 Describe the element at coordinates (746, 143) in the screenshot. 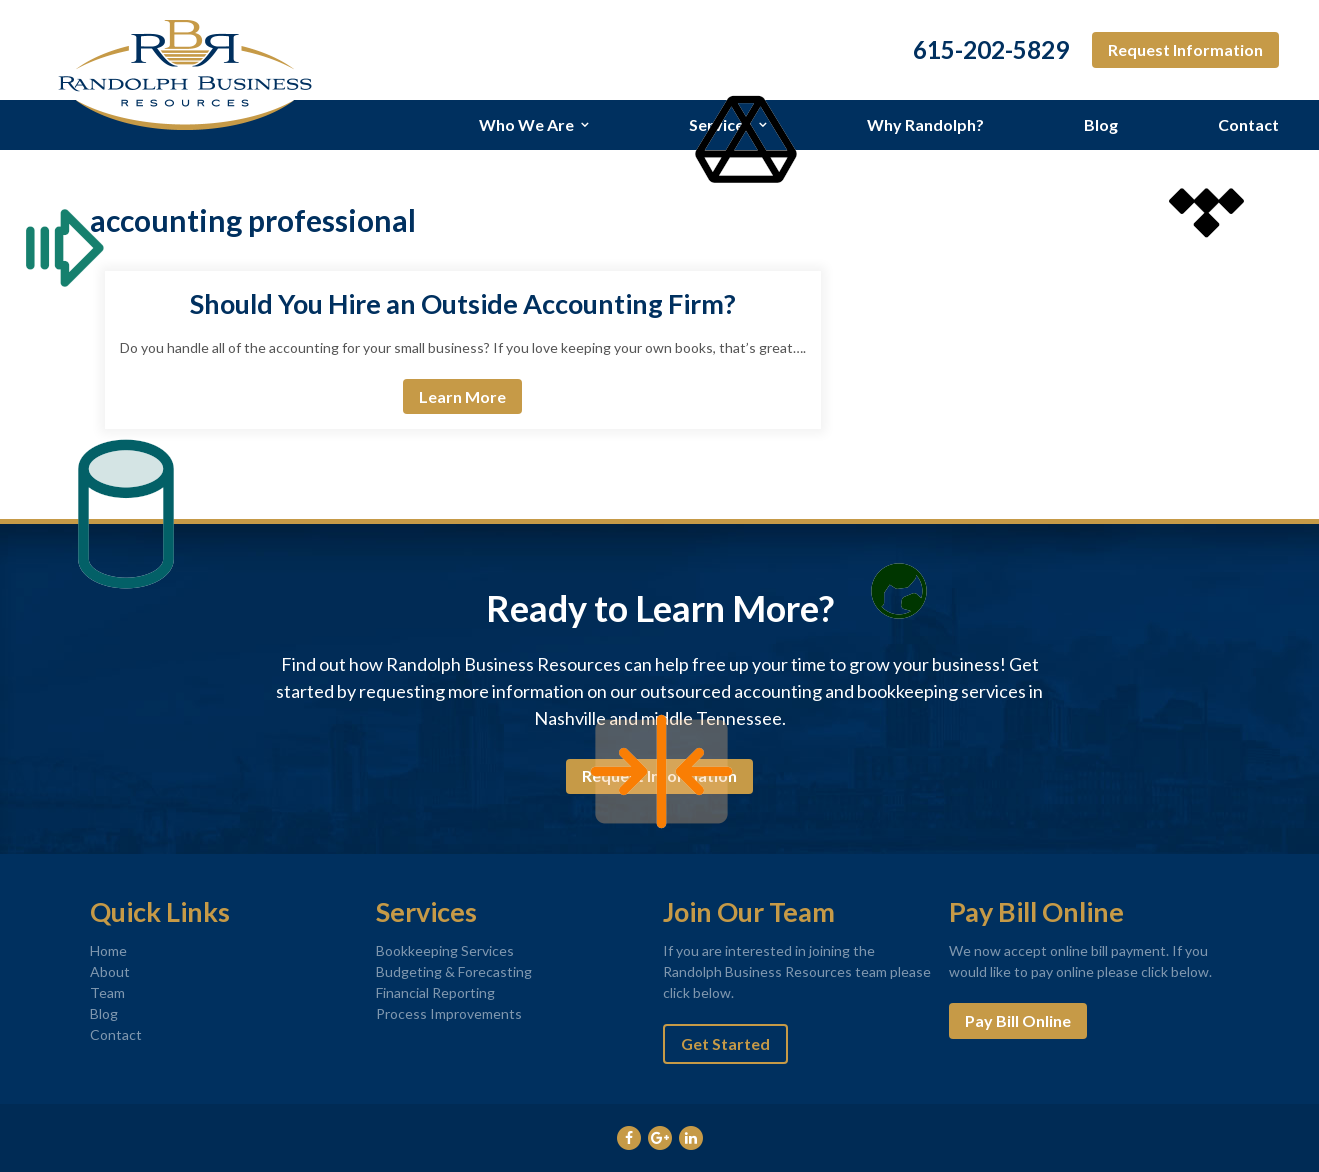

I see `open Google Drive` at that location.